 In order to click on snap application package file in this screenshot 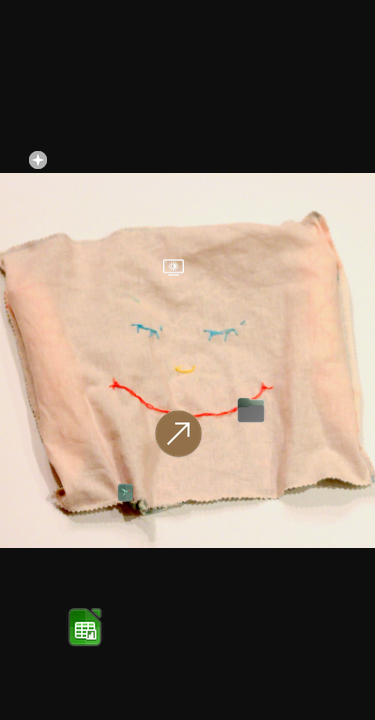, I will do `click(125, 492)`.